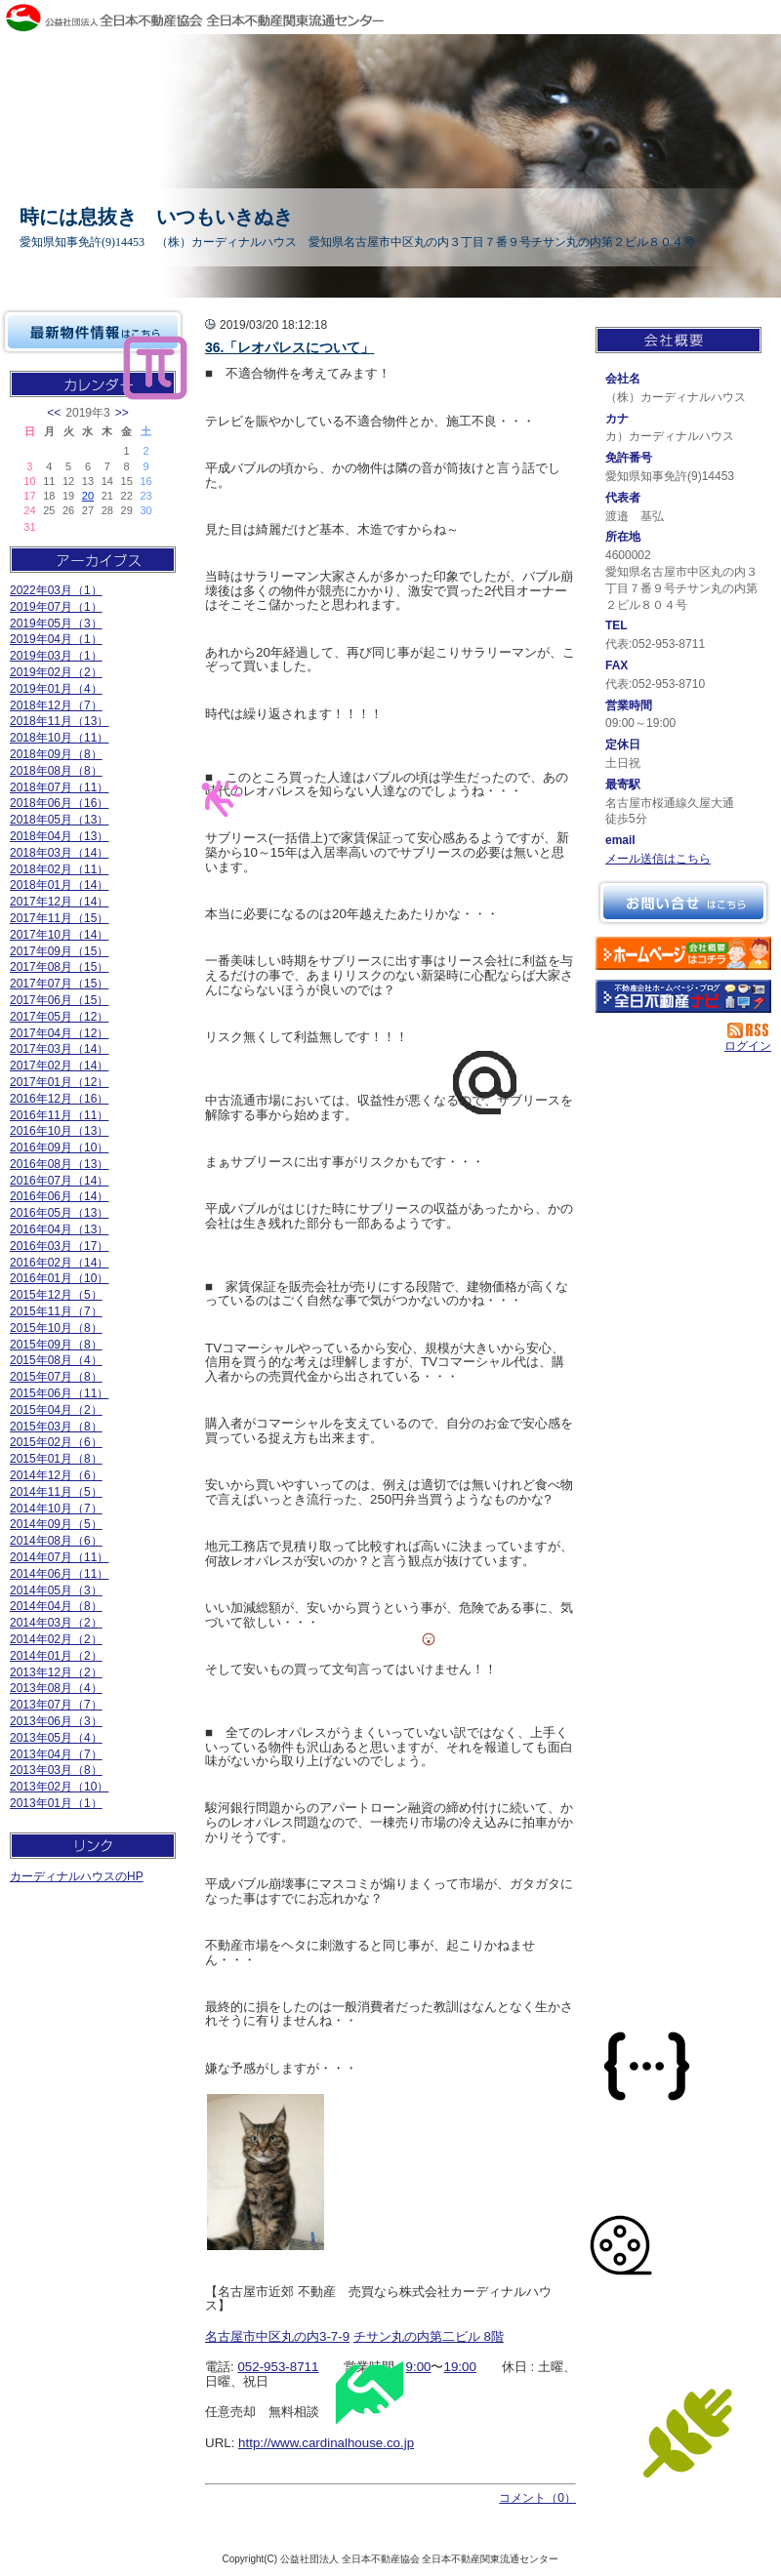 The image size is (781, 2576). Describe the element at coordinates (429, 1639) in the screenshot. I see `surprised or shocked reaction emoji` at that location.